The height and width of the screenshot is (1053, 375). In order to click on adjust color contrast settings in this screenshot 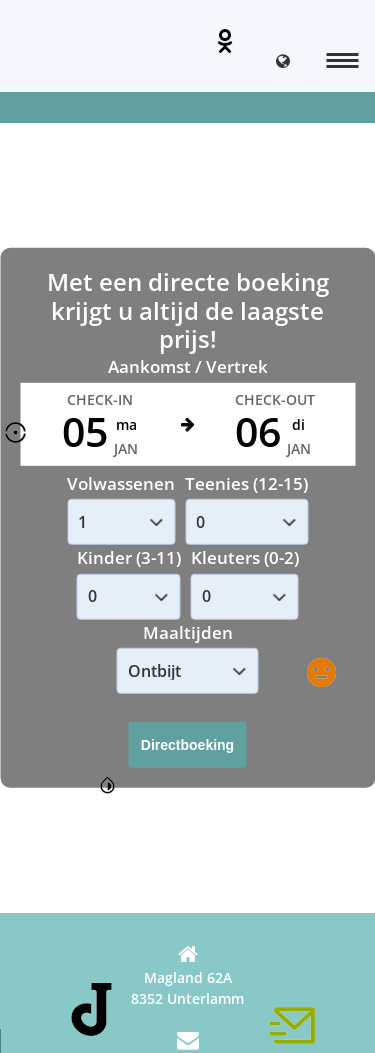, I will do `click(107, 785)`.